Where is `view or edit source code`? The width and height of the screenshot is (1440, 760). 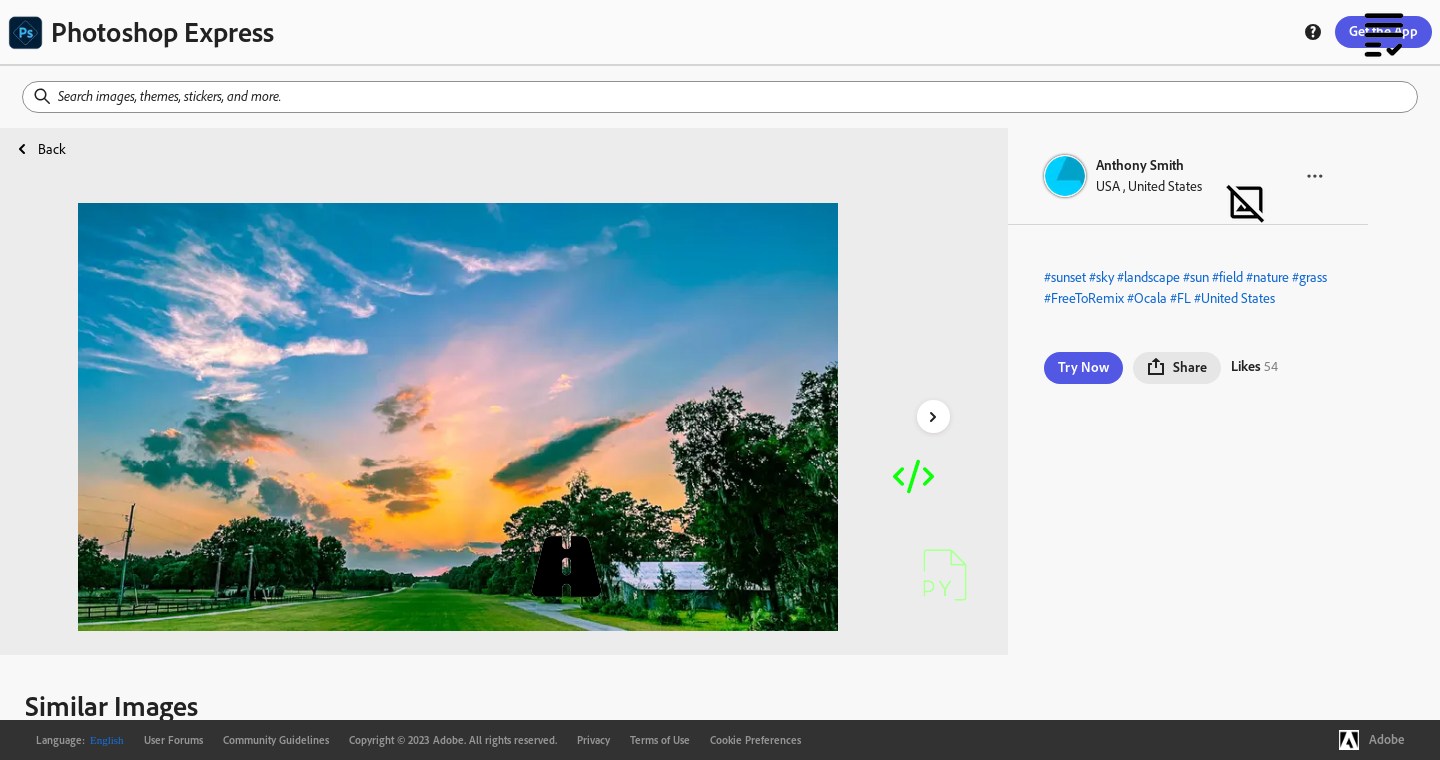 view or edit source code is located at coordinates (913, 476).